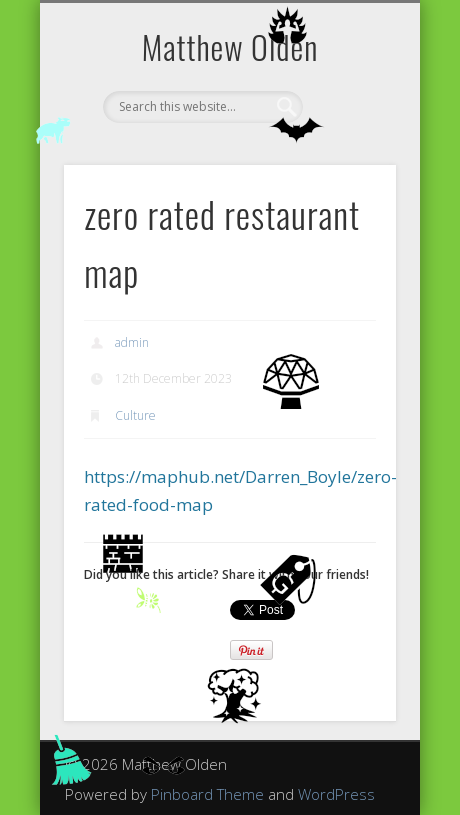 Image resolution: width=460 pixels, height=815 pixels. Describe the element at coordinates (296, 130) in the screenshot. I see `indicates halloween or spooky theme content` at that location.